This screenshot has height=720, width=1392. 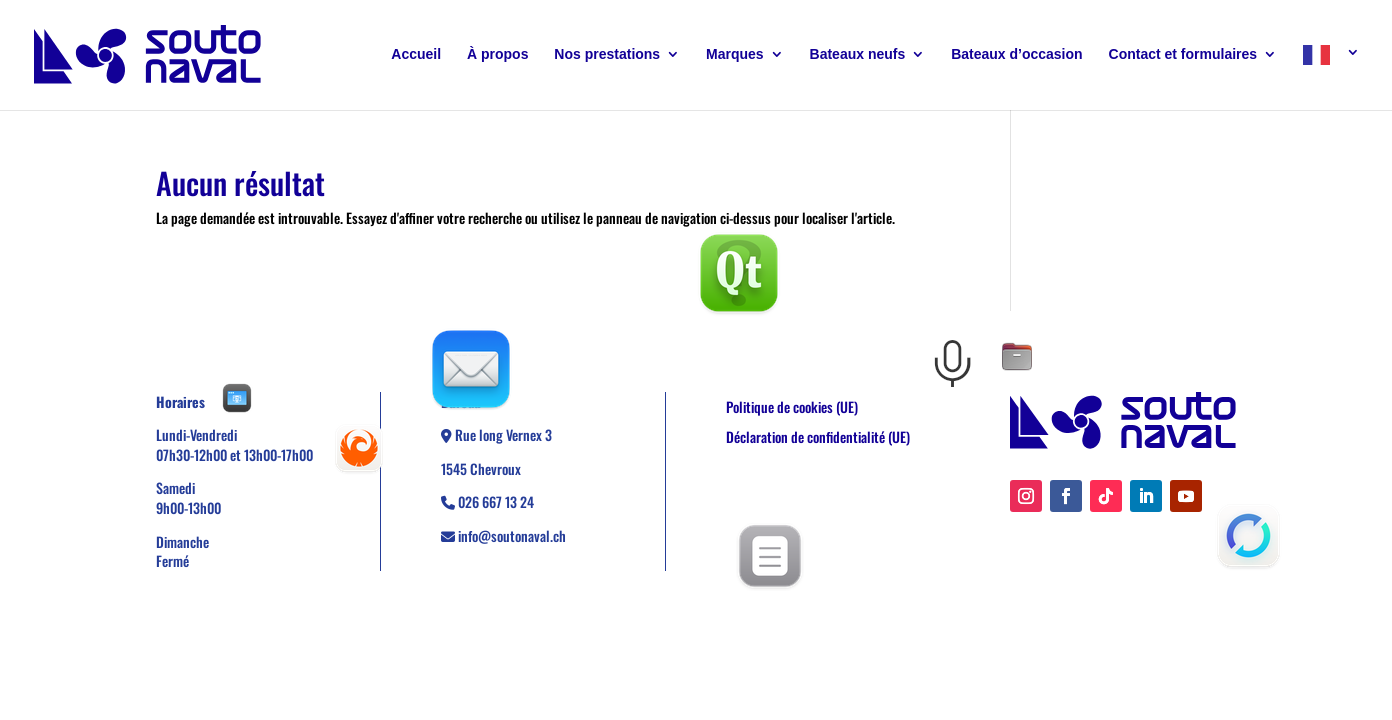 What do you see at coordinates (770, 557) in the screenshot?
I see `access menu editing preferences` at bounding box center [770, 557].